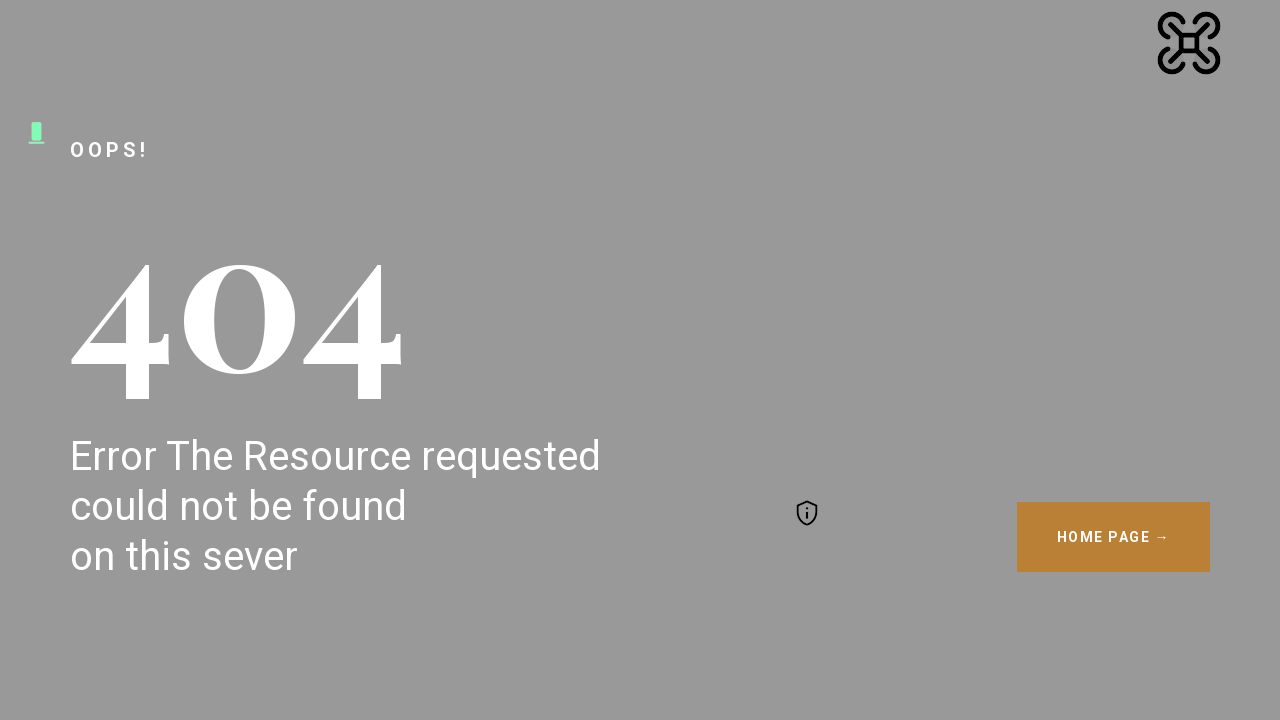 The image size is (1280, 720). I want to click on align object to bottom edge, so click(36, 132).